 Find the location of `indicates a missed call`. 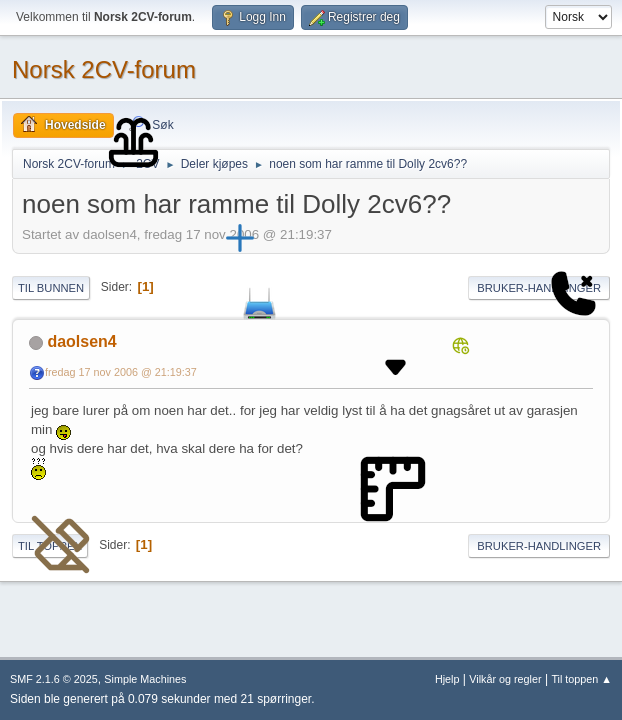

indicates a missed call is located at coordinates (573, 293).